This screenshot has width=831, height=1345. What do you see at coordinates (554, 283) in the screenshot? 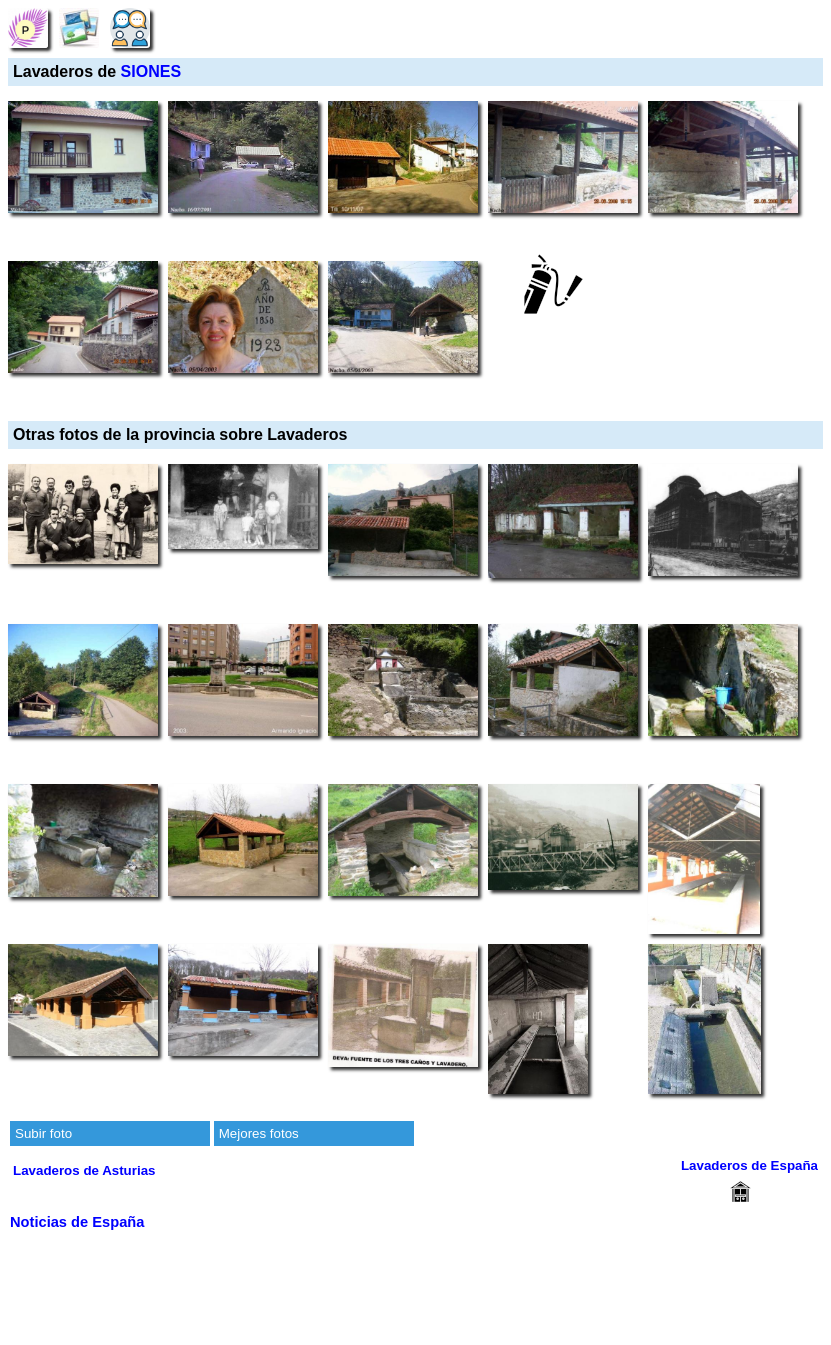
I see `access fire safety equipment or information` at bounding box center [554, 283].